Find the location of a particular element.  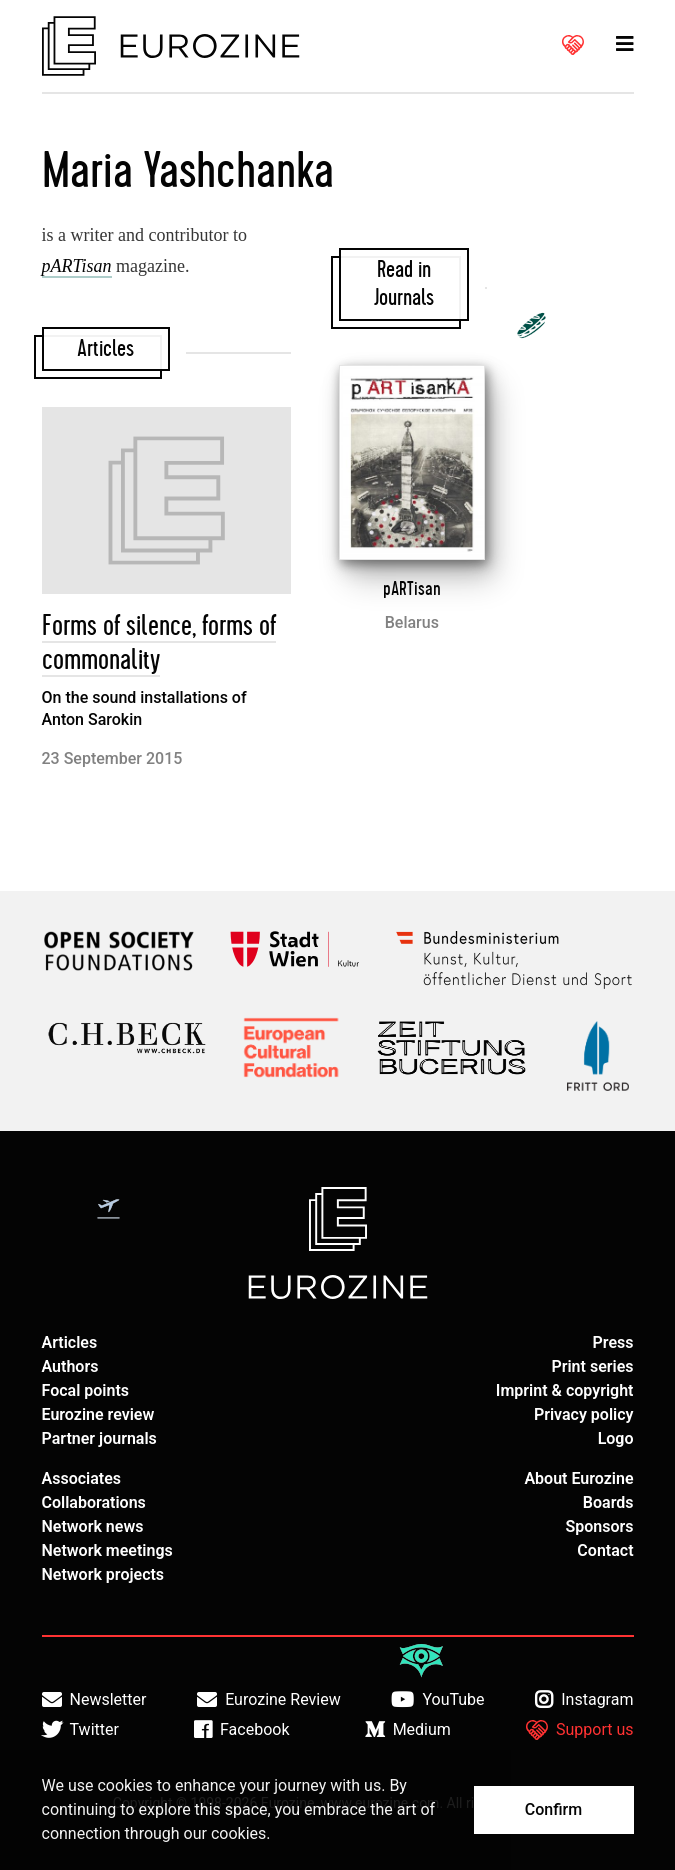

access food or dining options is located at coordinates (531, 325).